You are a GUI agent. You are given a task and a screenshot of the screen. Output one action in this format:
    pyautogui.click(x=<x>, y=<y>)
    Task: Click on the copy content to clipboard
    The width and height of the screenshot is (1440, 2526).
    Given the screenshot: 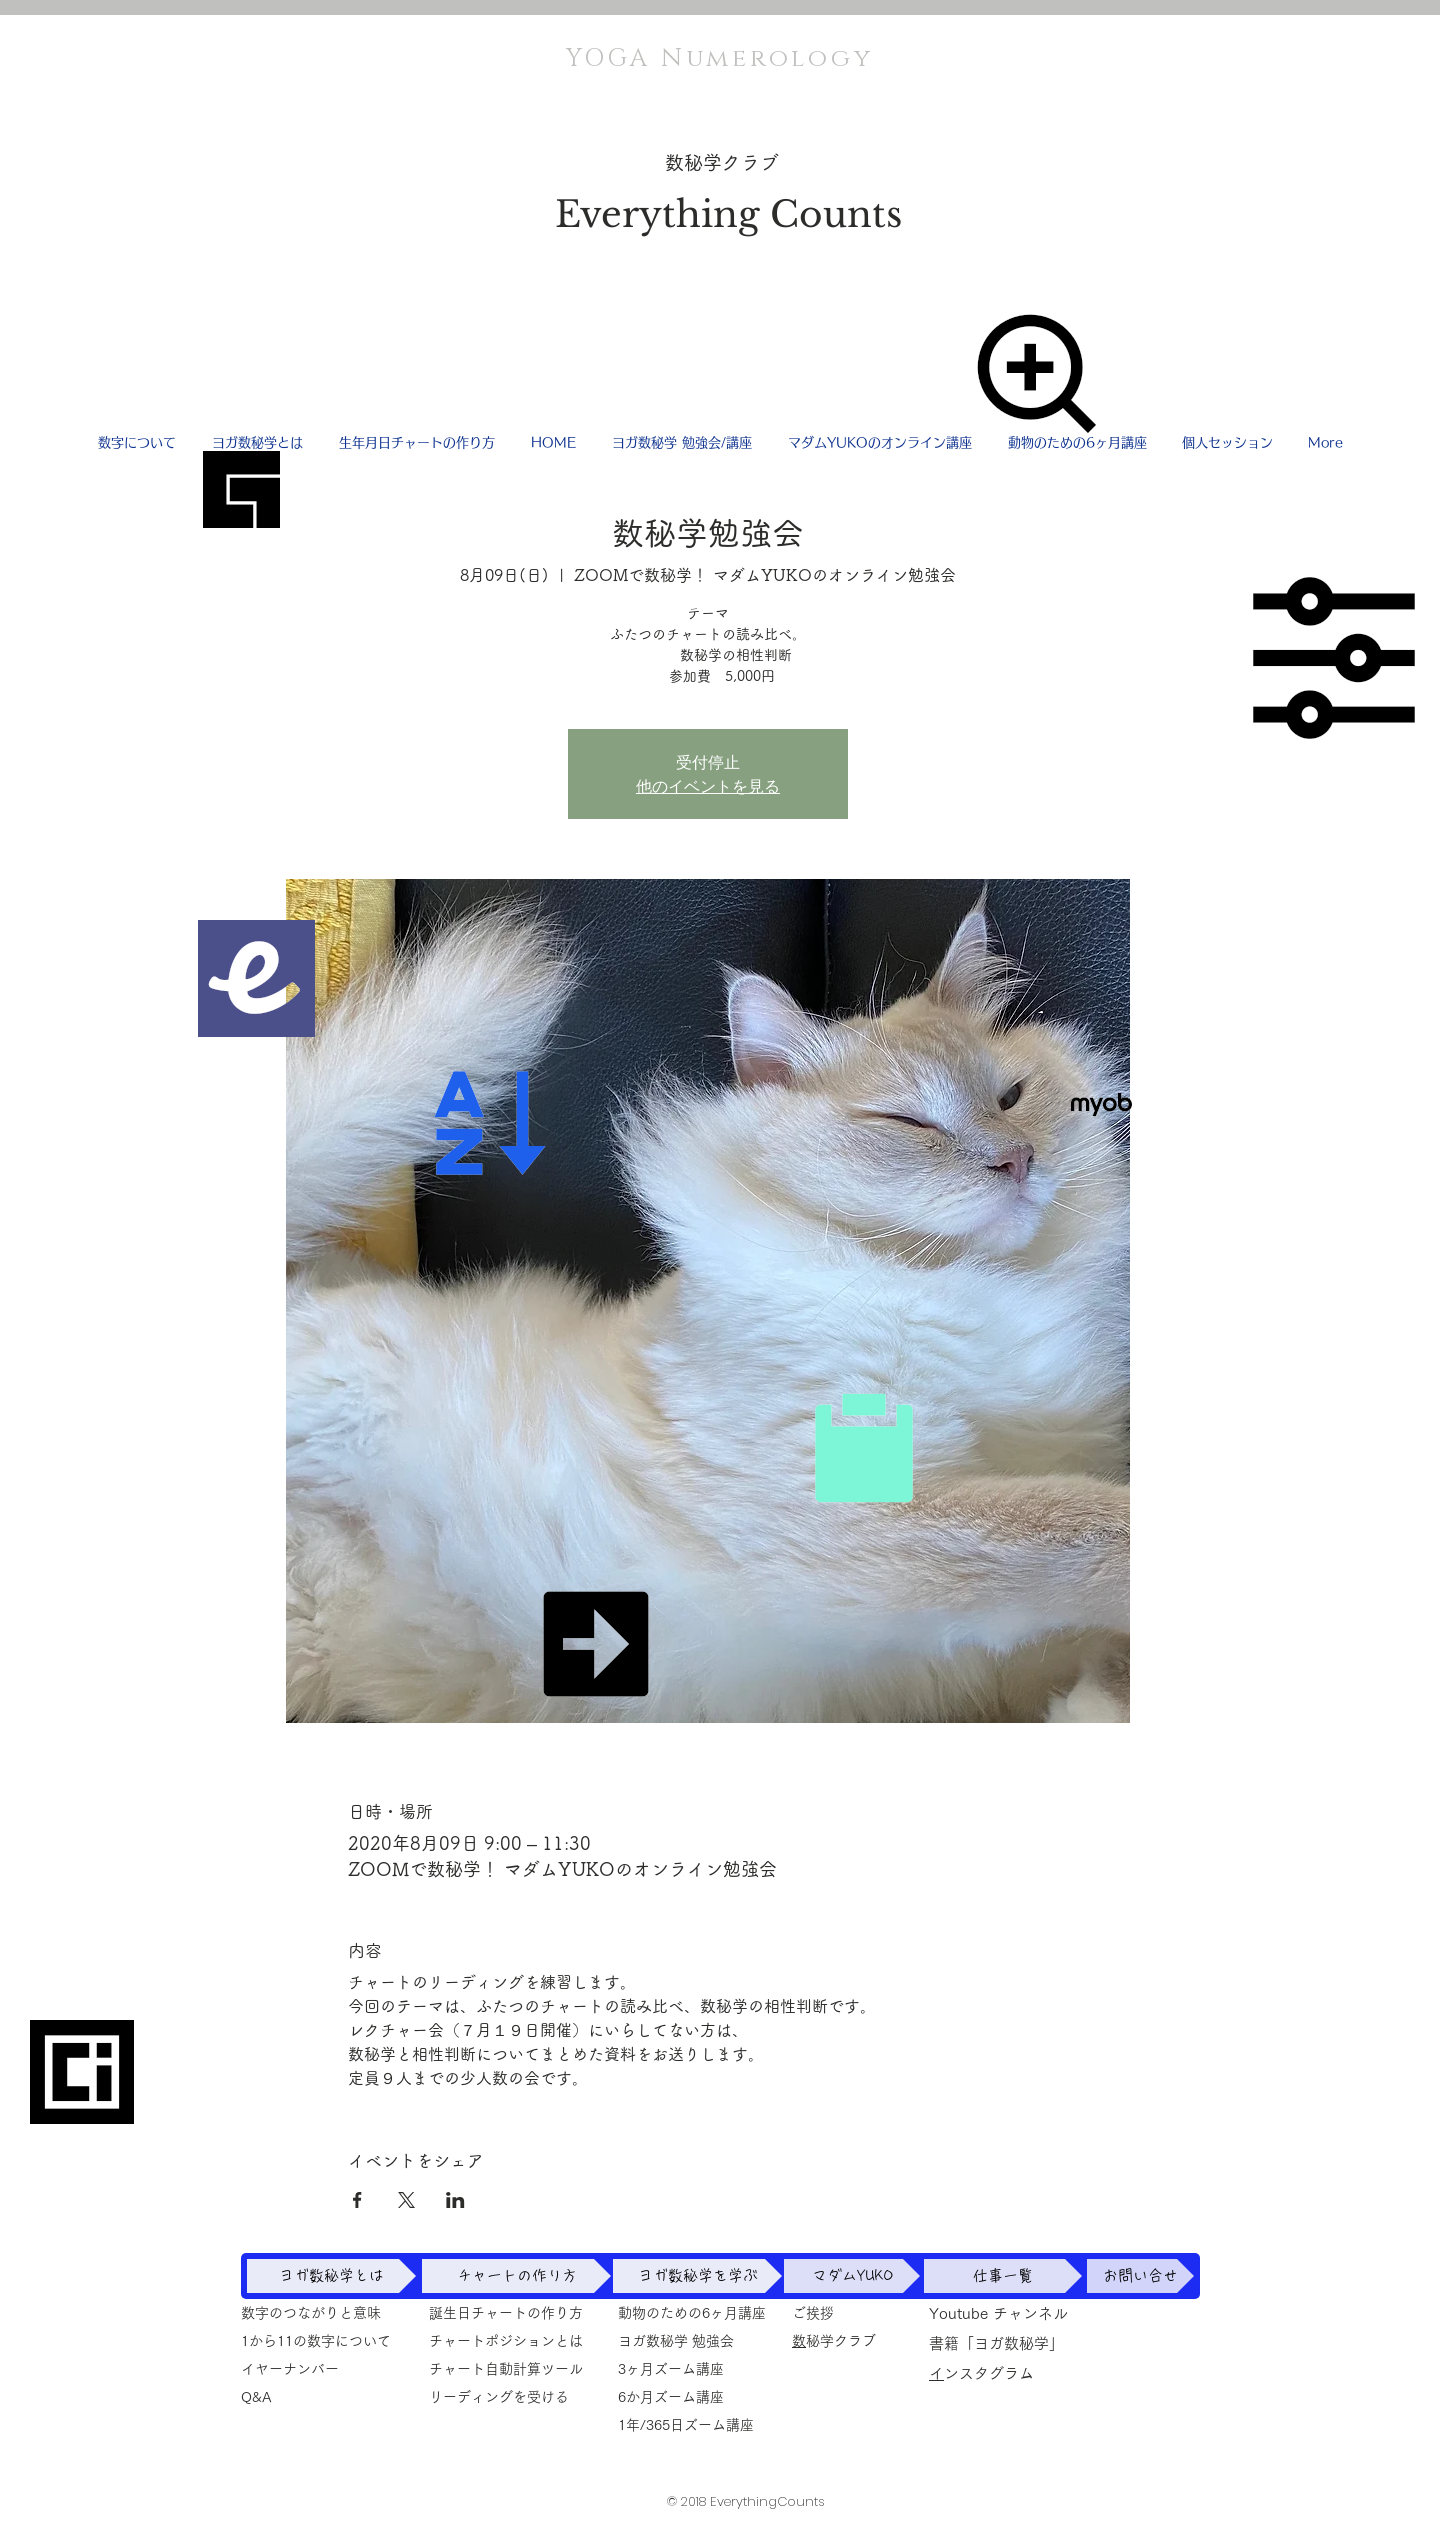 What is the action you would take?
    pyautogui.click(x=864, y=1448)
    